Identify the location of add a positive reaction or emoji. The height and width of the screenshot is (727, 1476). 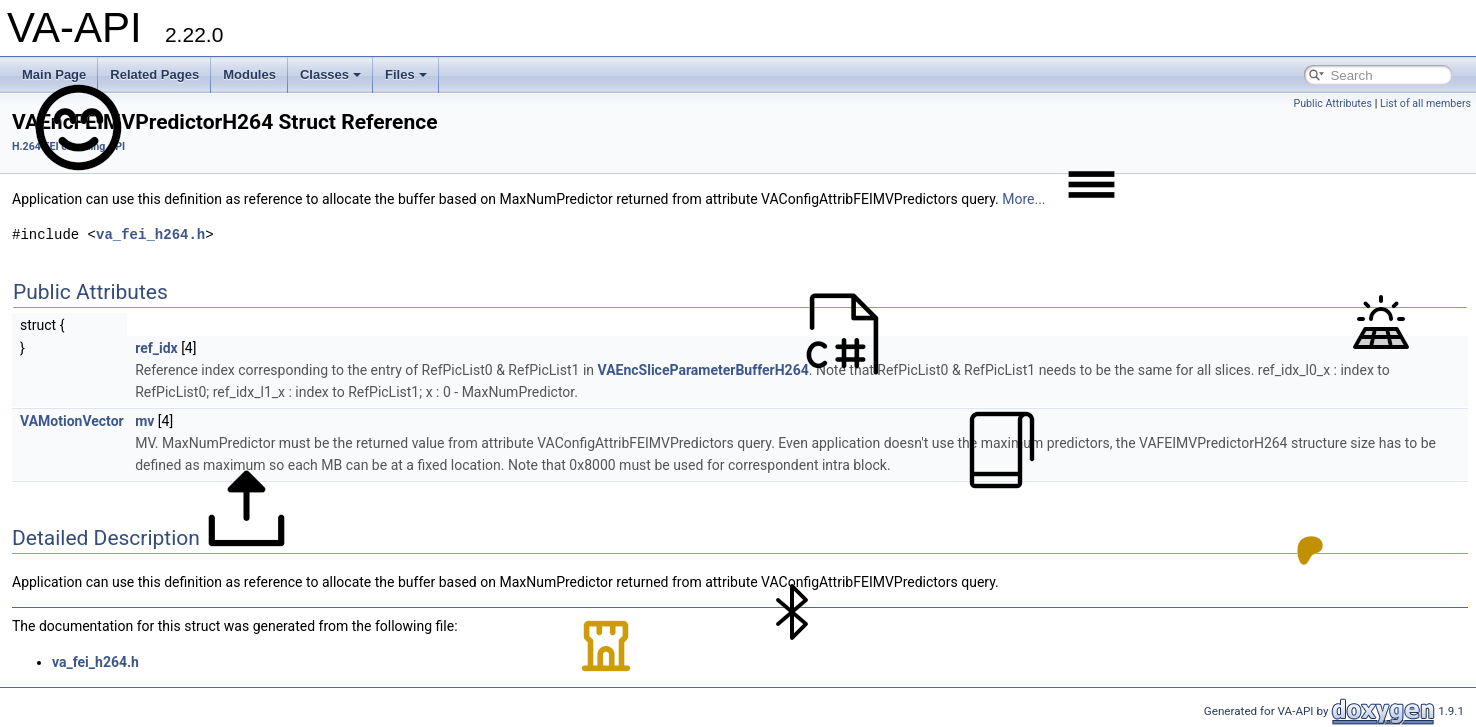
(78, 127).